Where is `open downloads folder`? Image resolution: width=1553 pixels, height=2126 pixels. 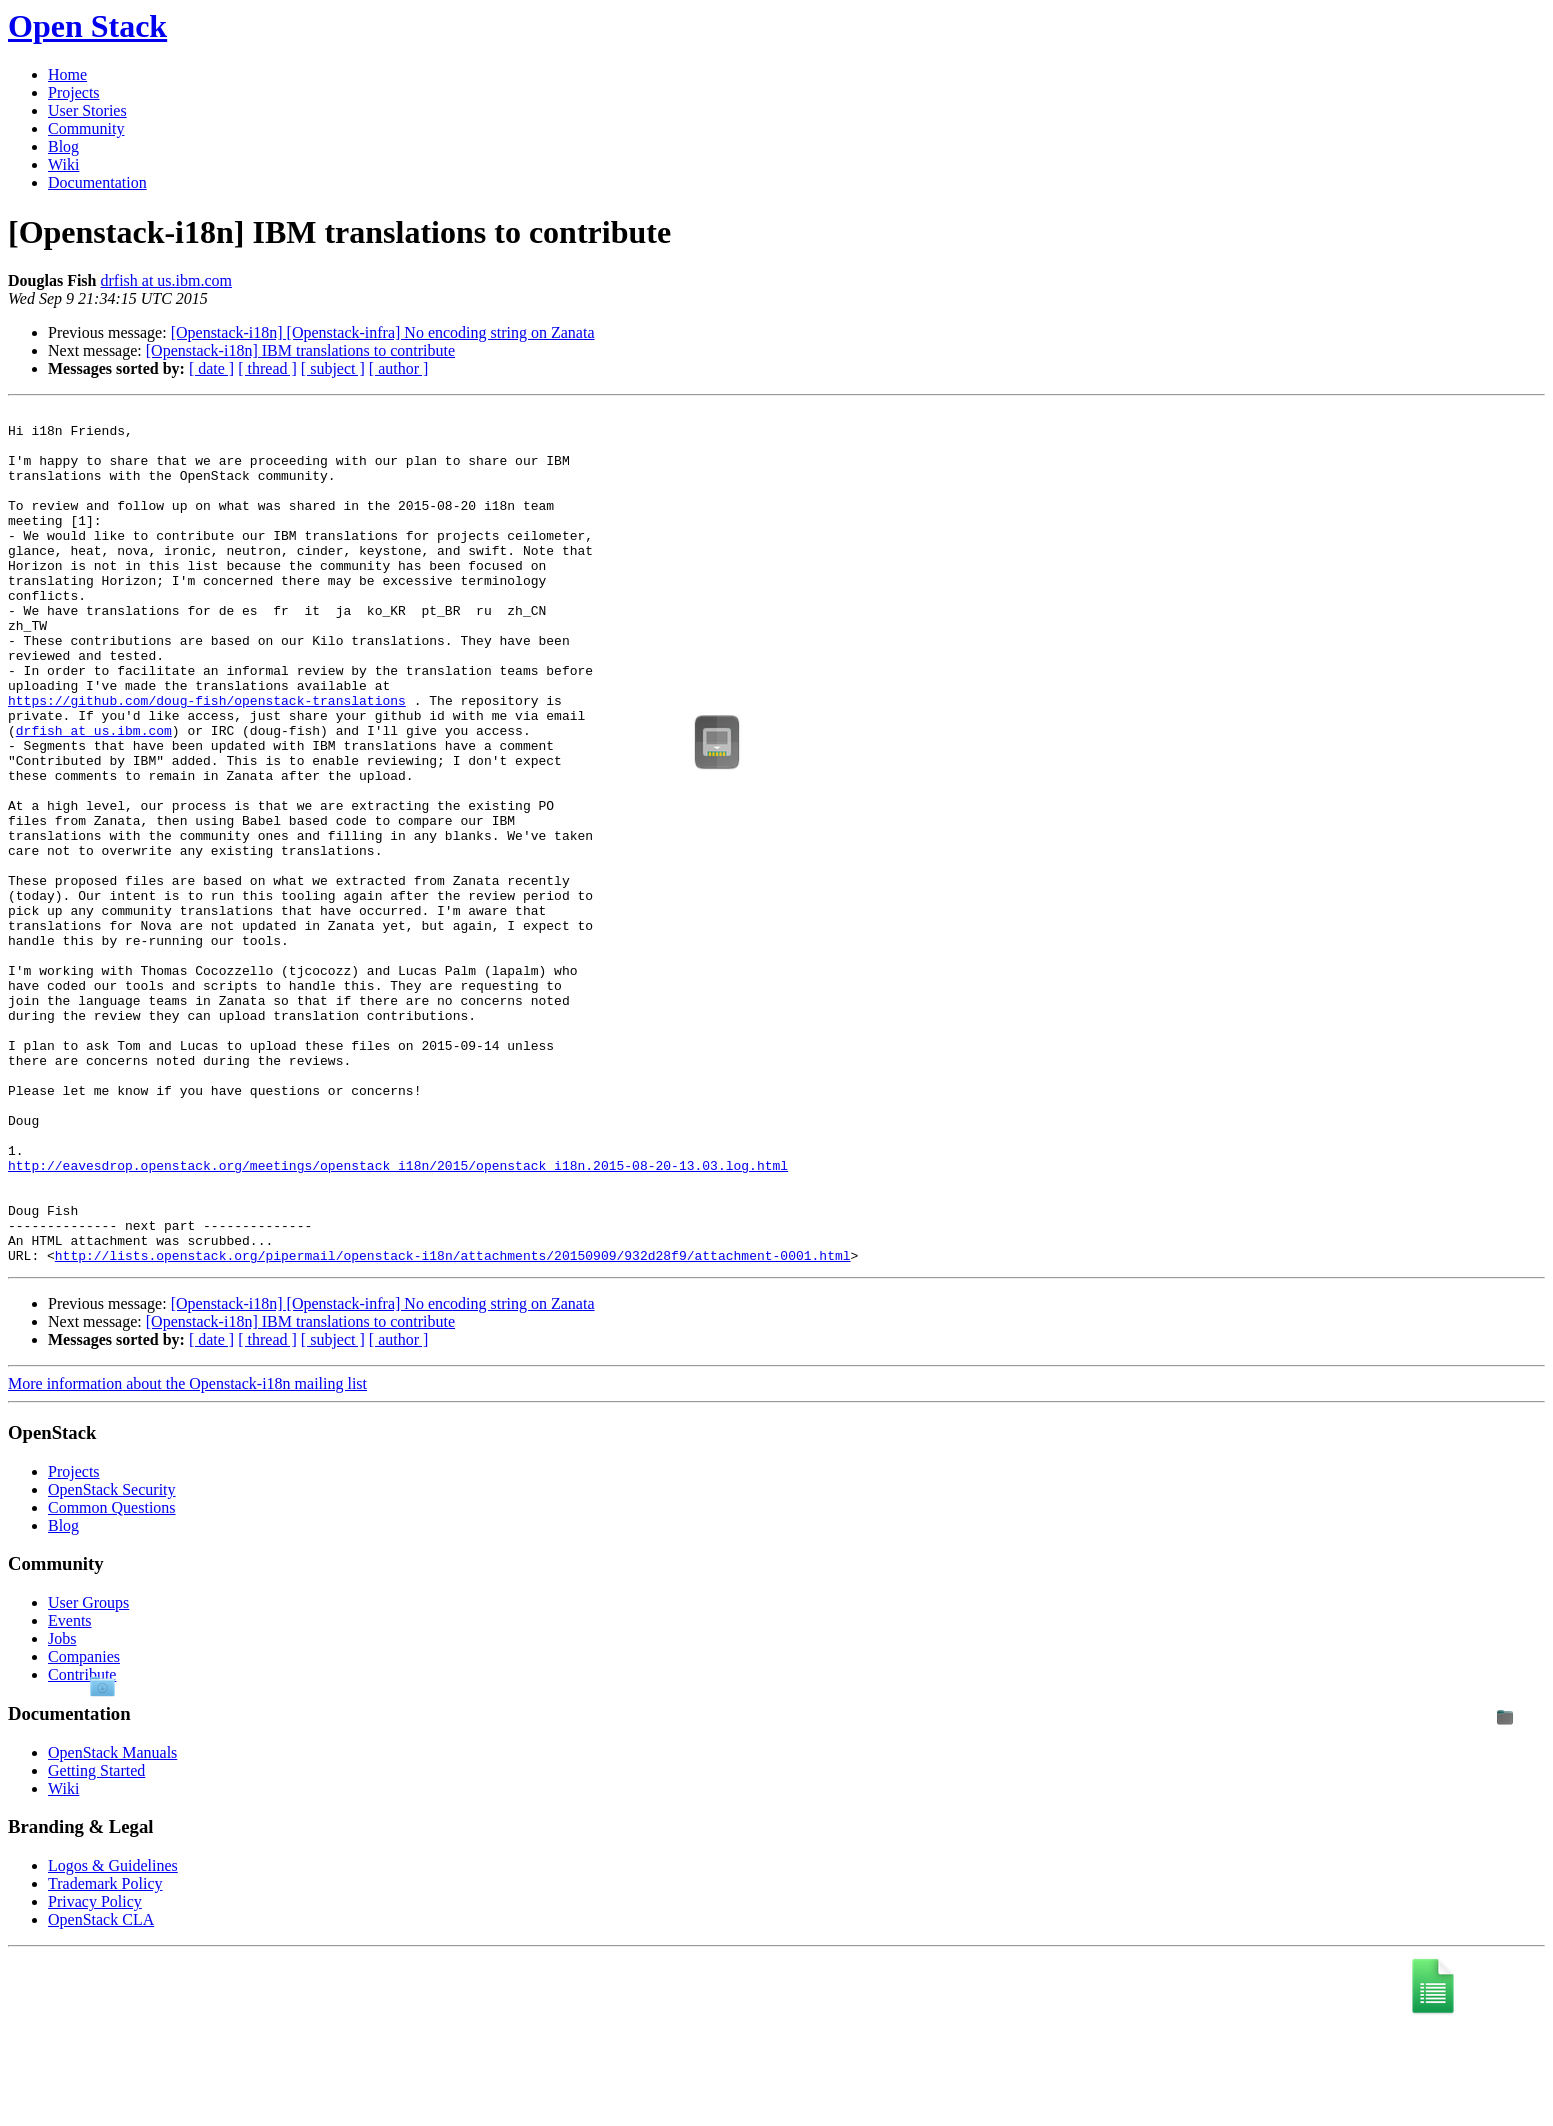 open downloads folder is located at coordinates (102, 1686).